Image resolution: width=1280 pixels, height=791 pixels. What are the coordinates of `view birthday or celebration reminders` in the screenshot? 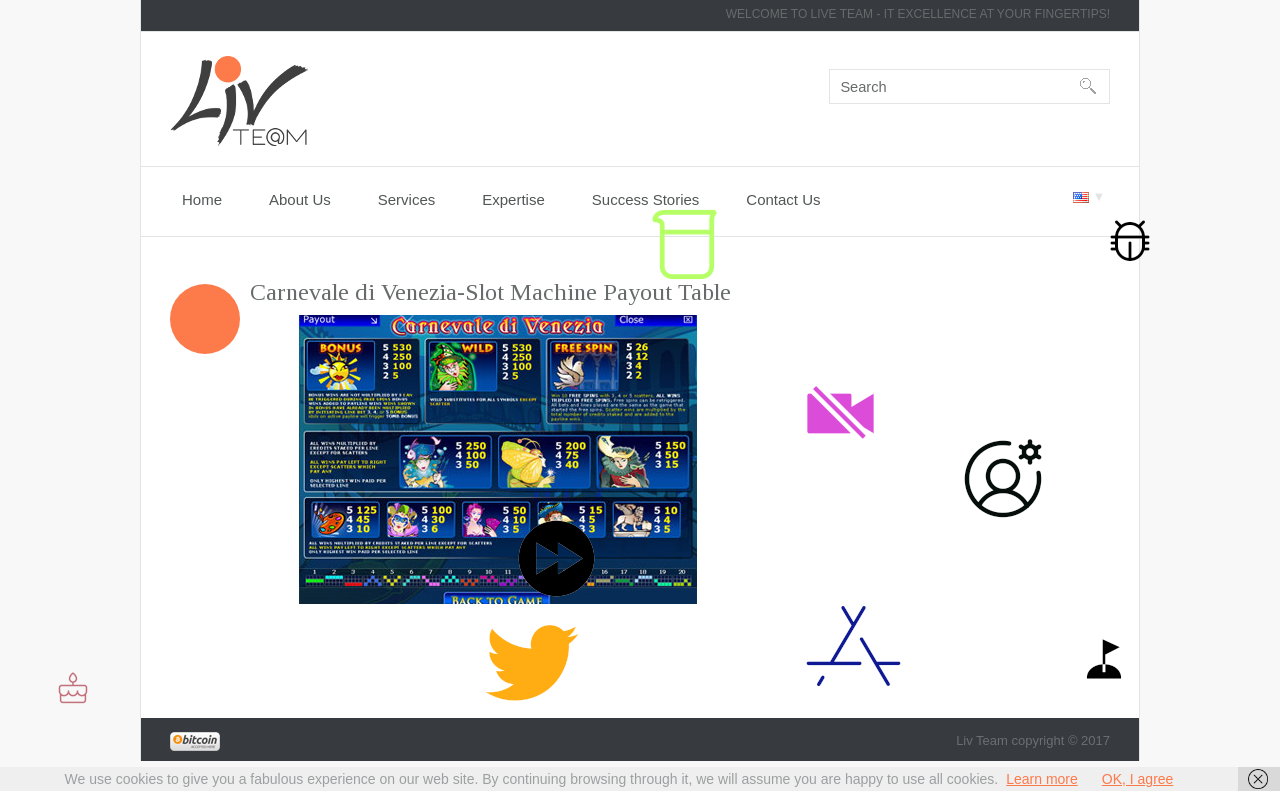 It's located at (73, 690).